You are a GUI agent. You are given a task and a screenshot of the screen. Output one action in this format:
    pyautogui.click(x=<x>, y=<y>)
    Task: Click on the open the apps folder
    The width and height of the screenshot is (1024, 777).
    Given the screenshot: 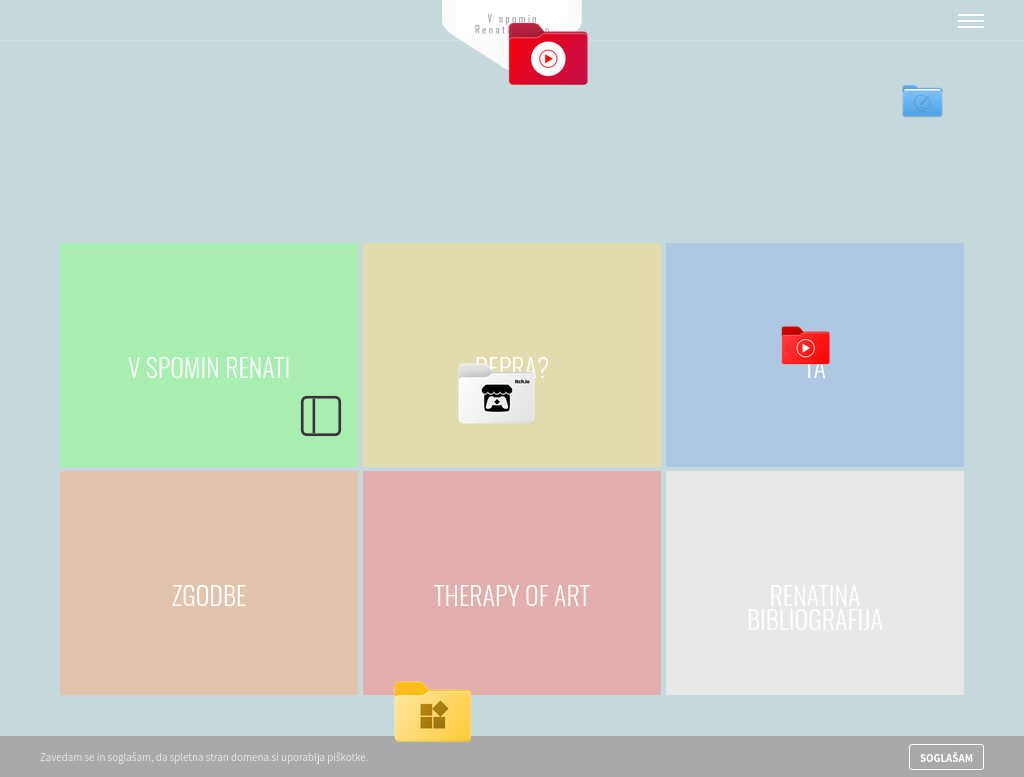 What is the action you would take?
    pyautogui.click(x=432, y=713)
    